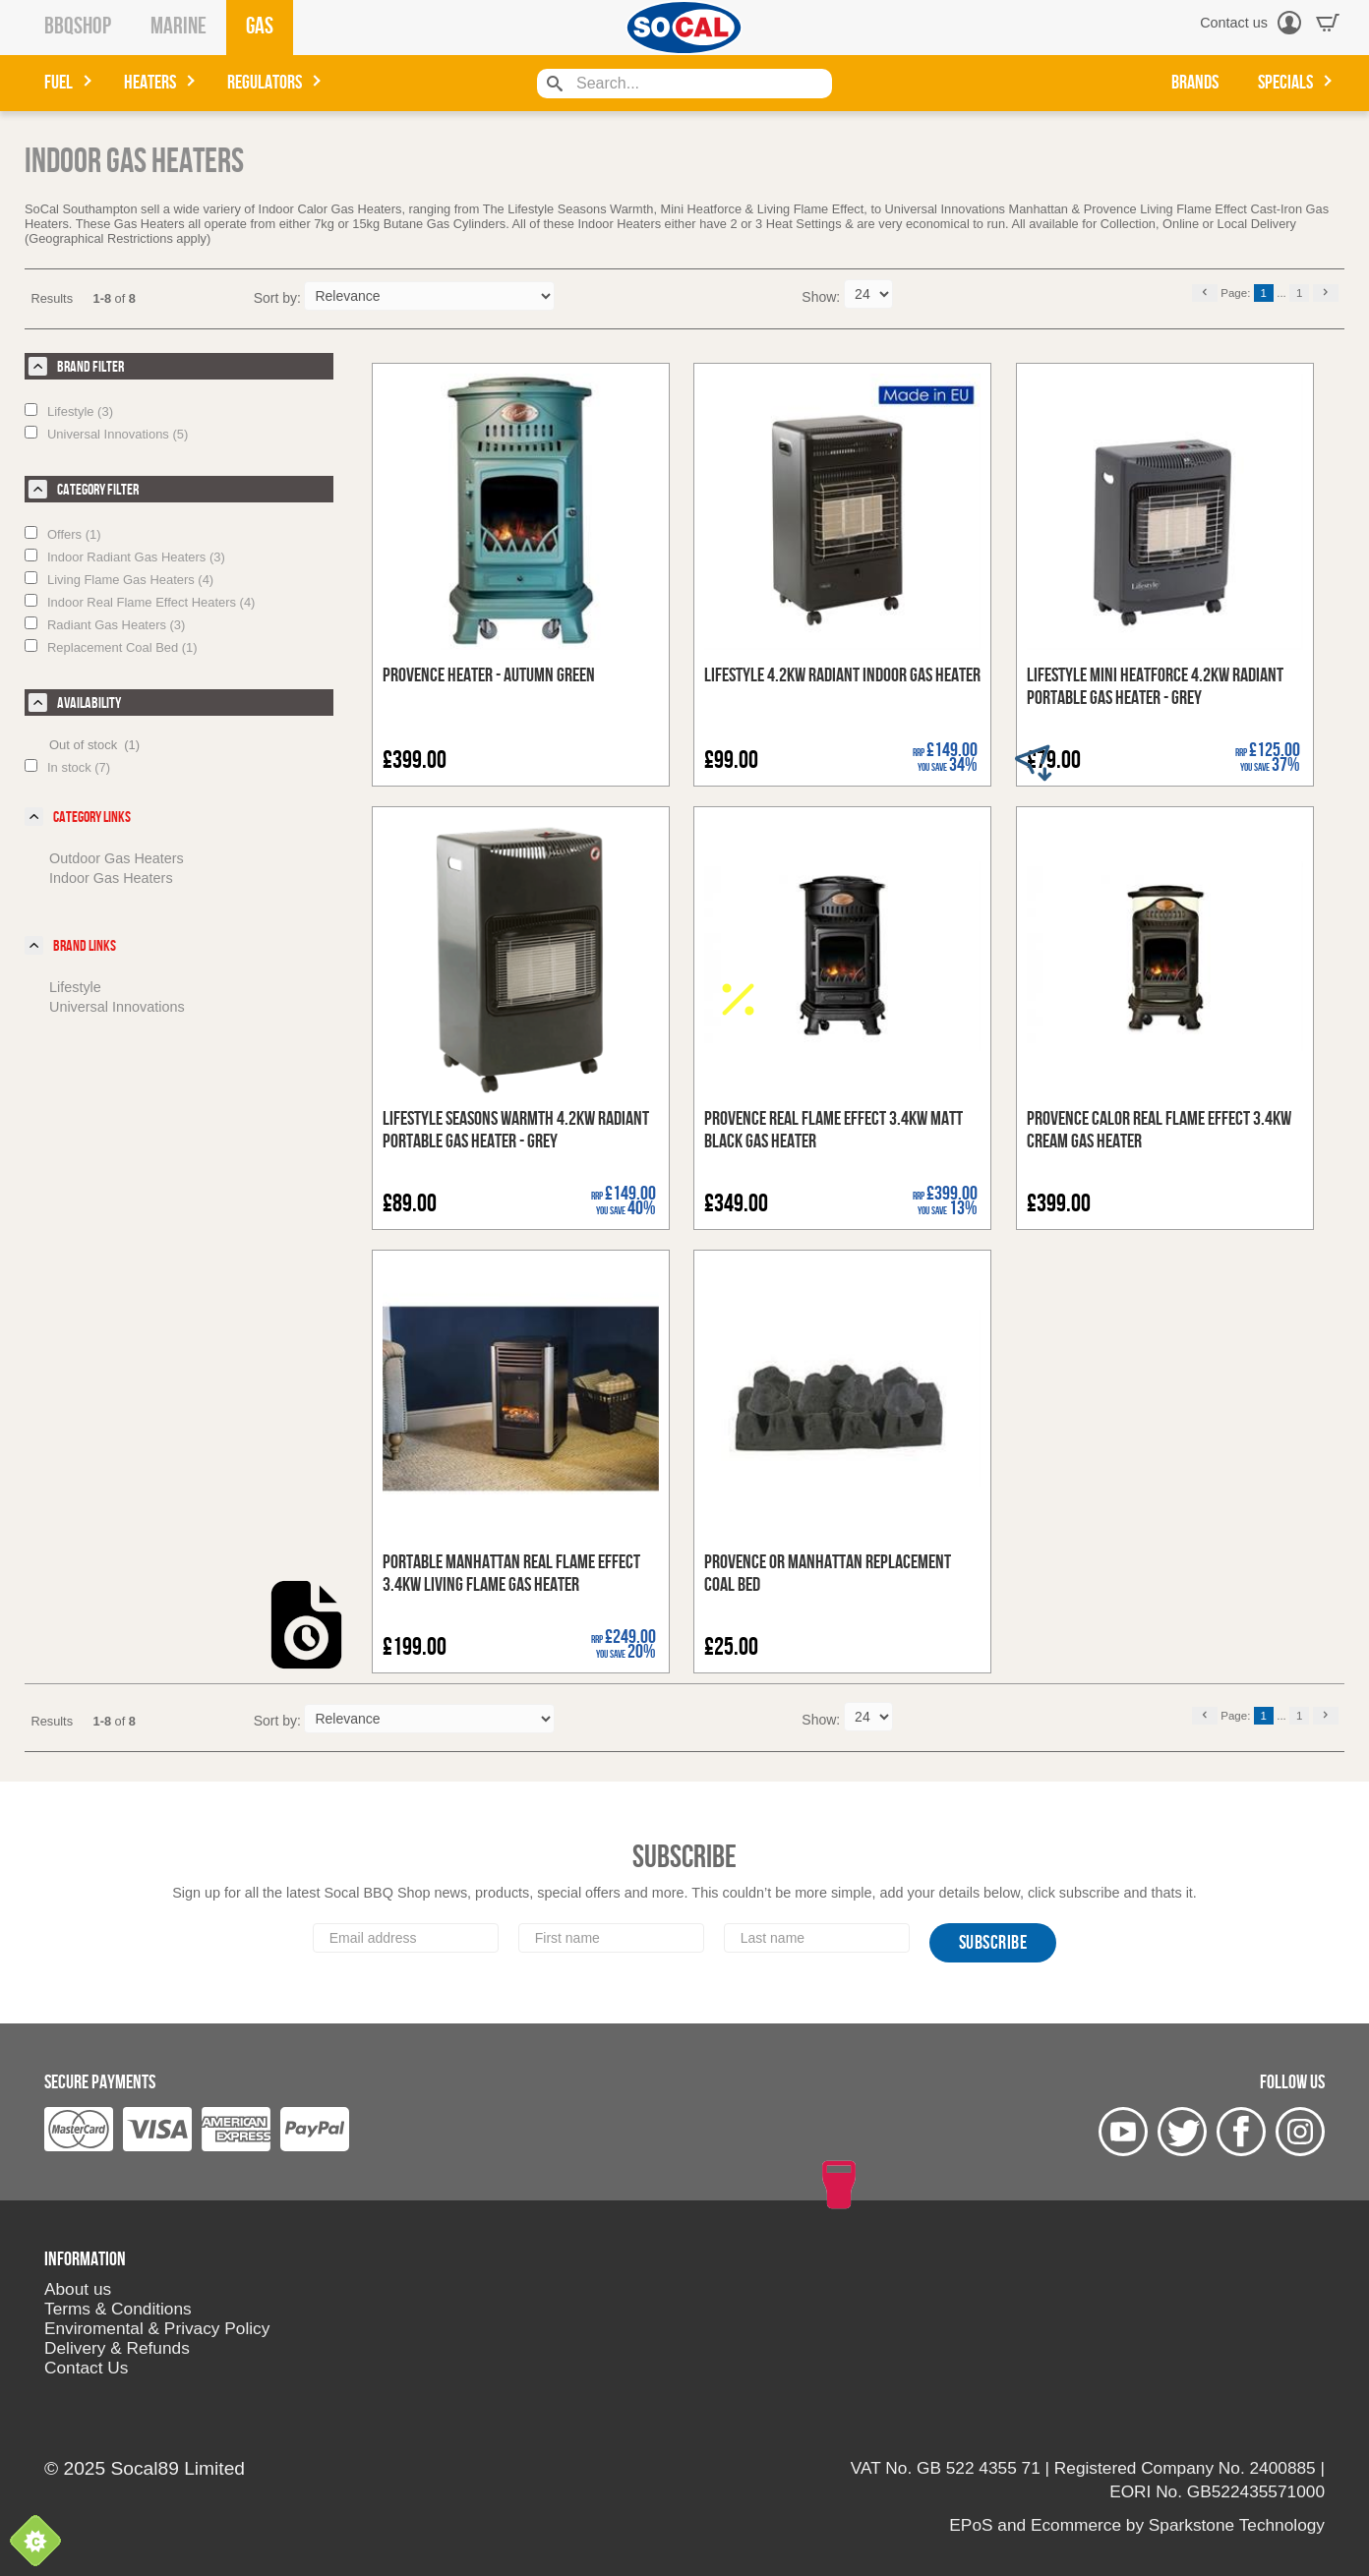  I want to click on view or apply a discount, so click(738, 999).